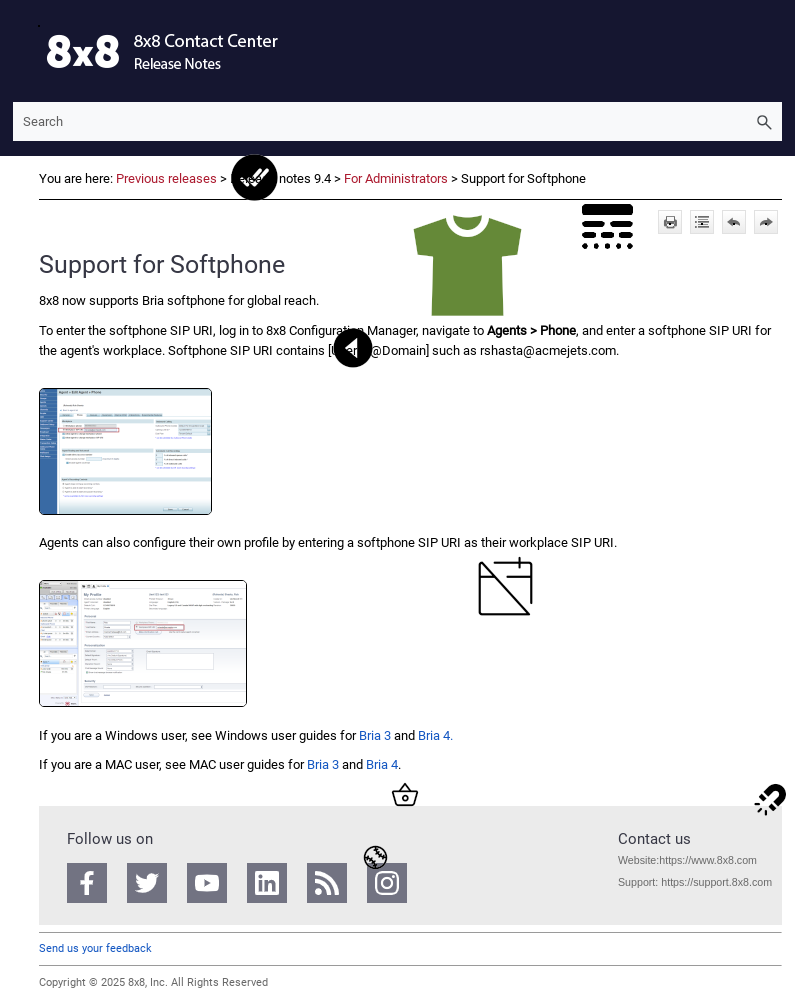 The image size is (795, 993). What do you see at coordinates (505, 588) in the screenshot?
I see `disable calendar or scheduling features` at bounding box center [505, 588].